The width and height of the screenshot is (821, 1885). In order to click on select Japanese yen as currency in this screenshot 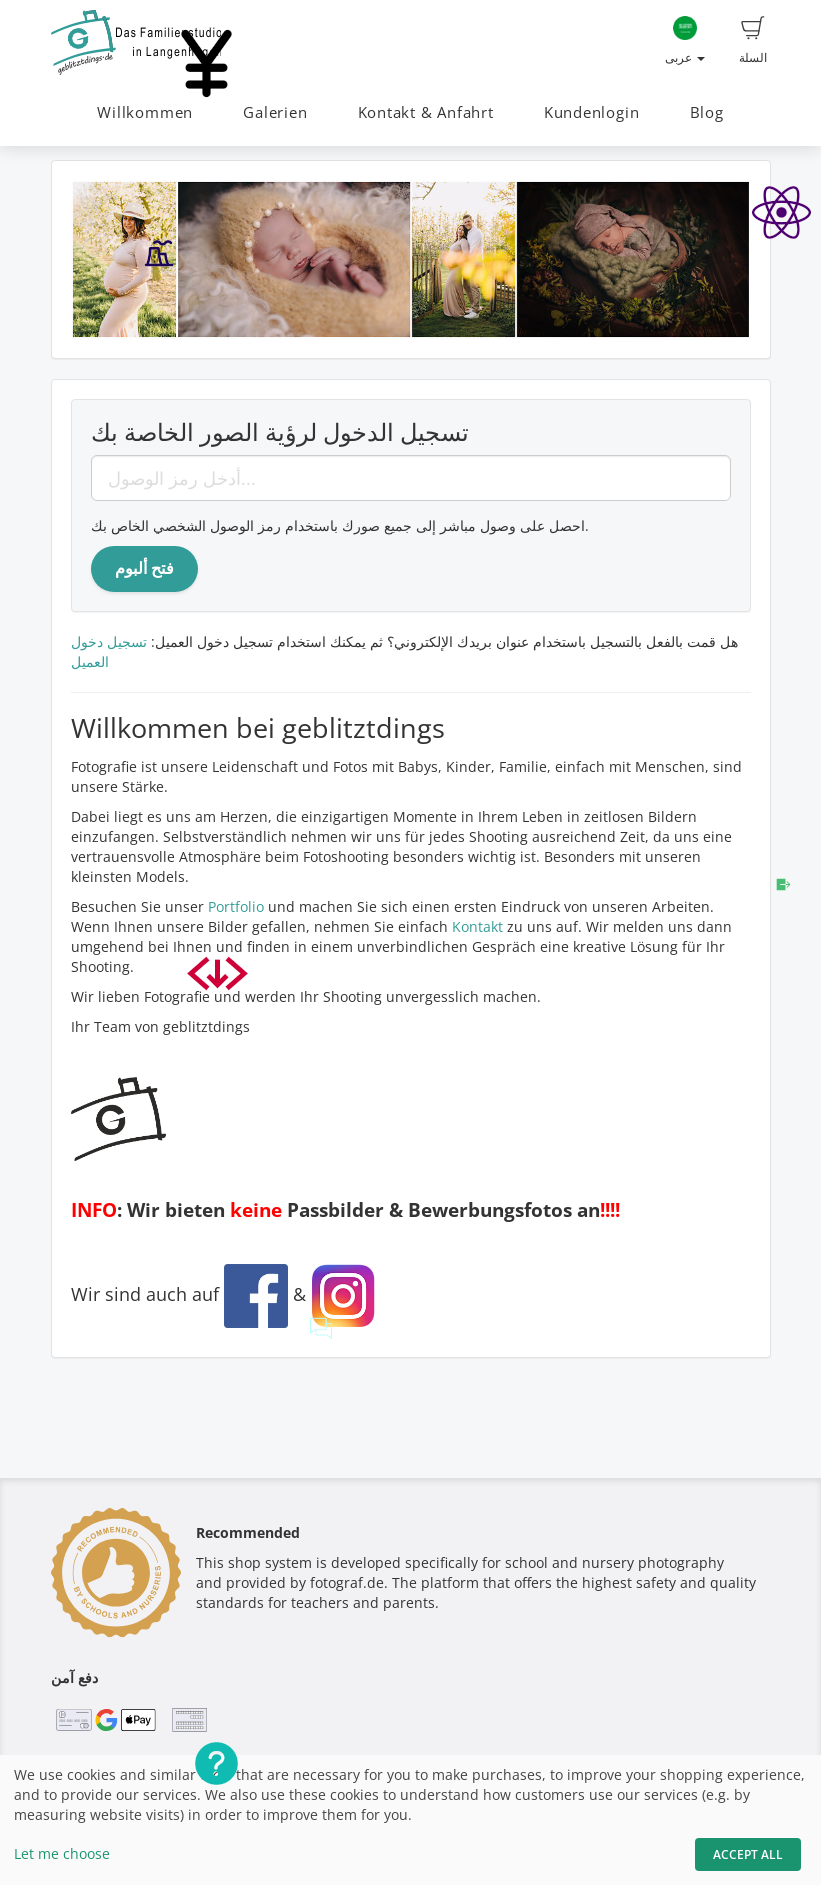, I will do `click(206, 63)`.